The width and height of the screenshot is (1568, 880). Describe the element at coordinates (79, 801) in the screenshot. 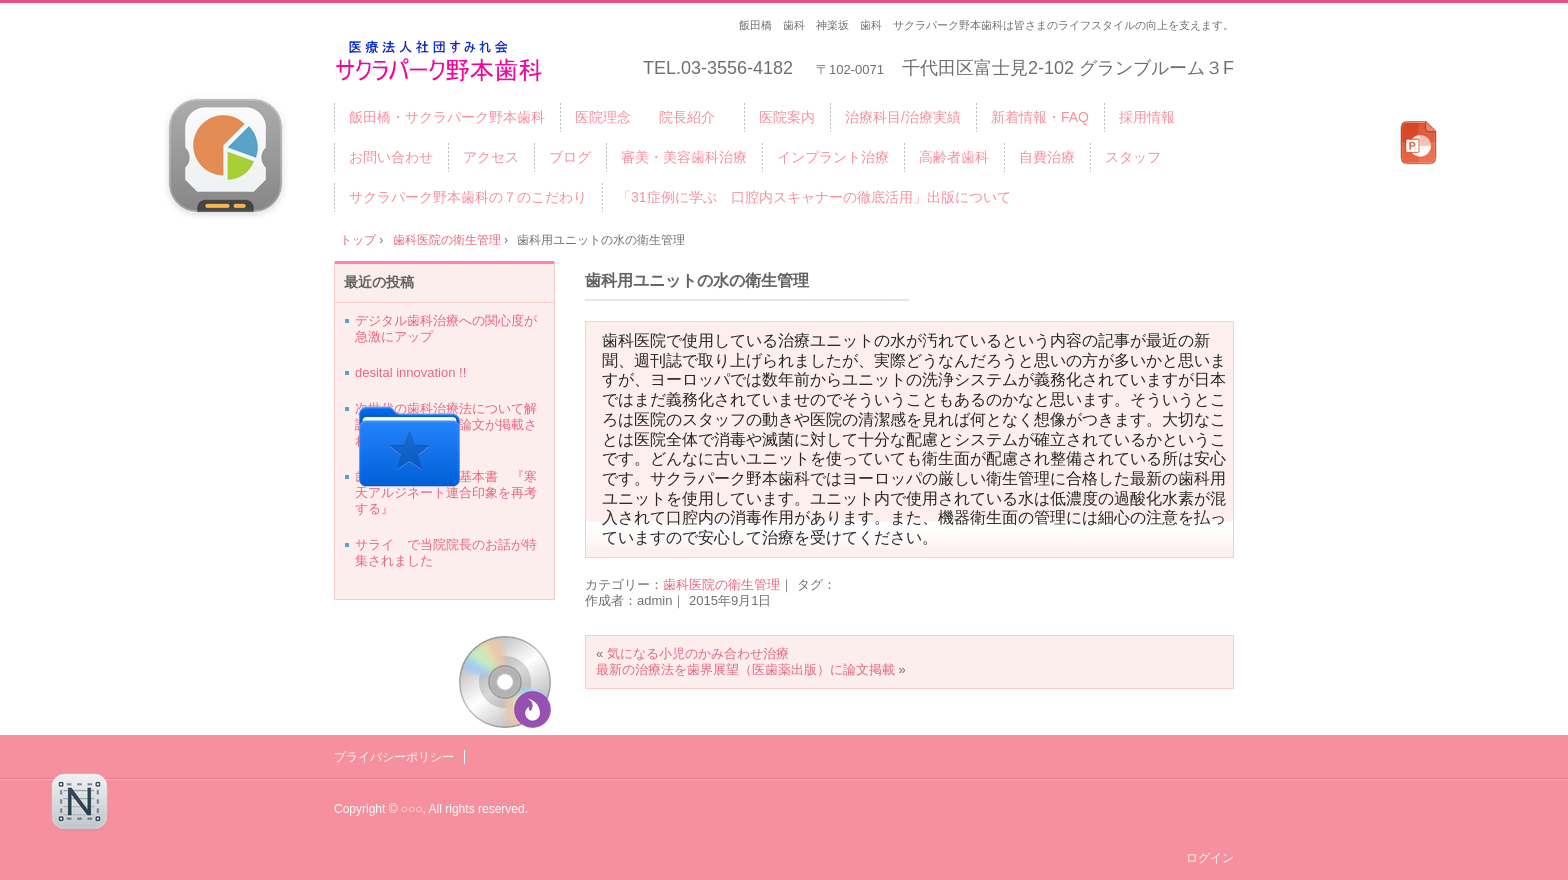

I see `open nota text editor app` at that location.